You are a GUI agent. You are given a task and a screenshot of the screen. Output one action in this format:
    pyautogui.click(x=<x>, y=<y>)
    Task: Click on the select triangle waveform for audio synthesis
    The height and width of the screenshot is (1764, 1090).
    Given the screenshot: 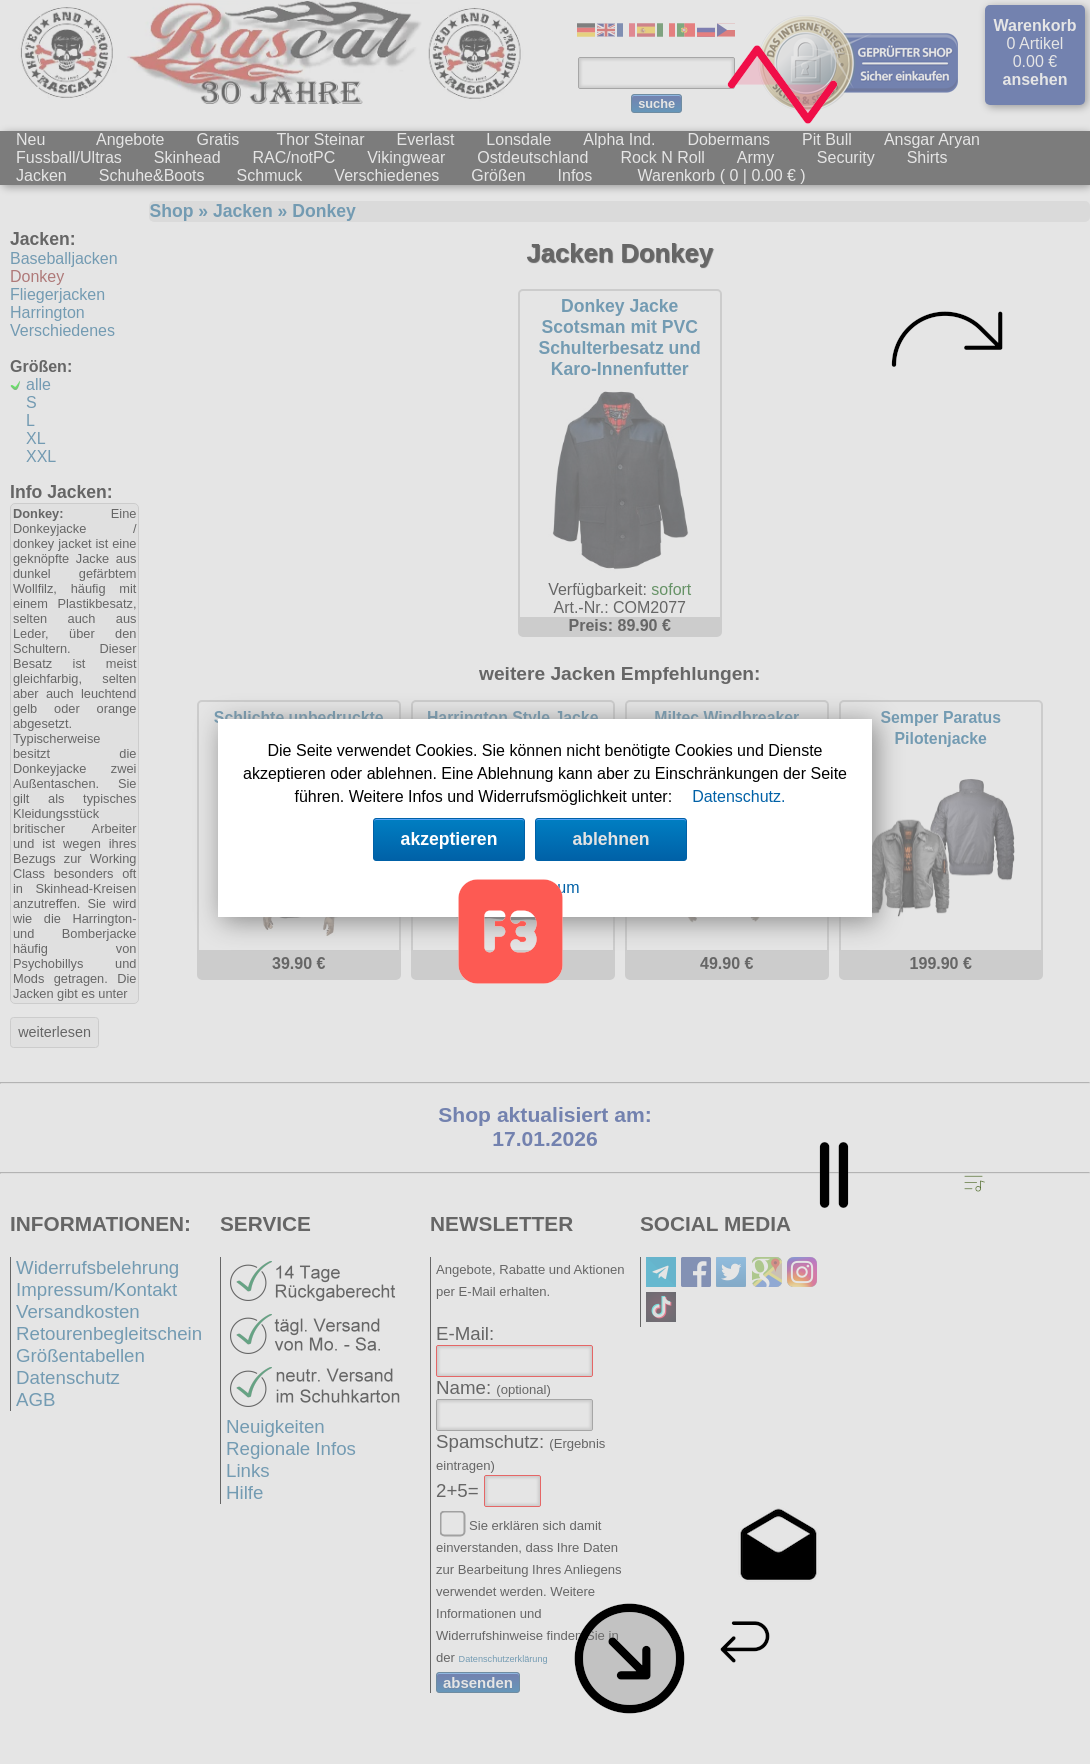 What is the action you would take?
    pyautogui.click(x=782, y=84)
    